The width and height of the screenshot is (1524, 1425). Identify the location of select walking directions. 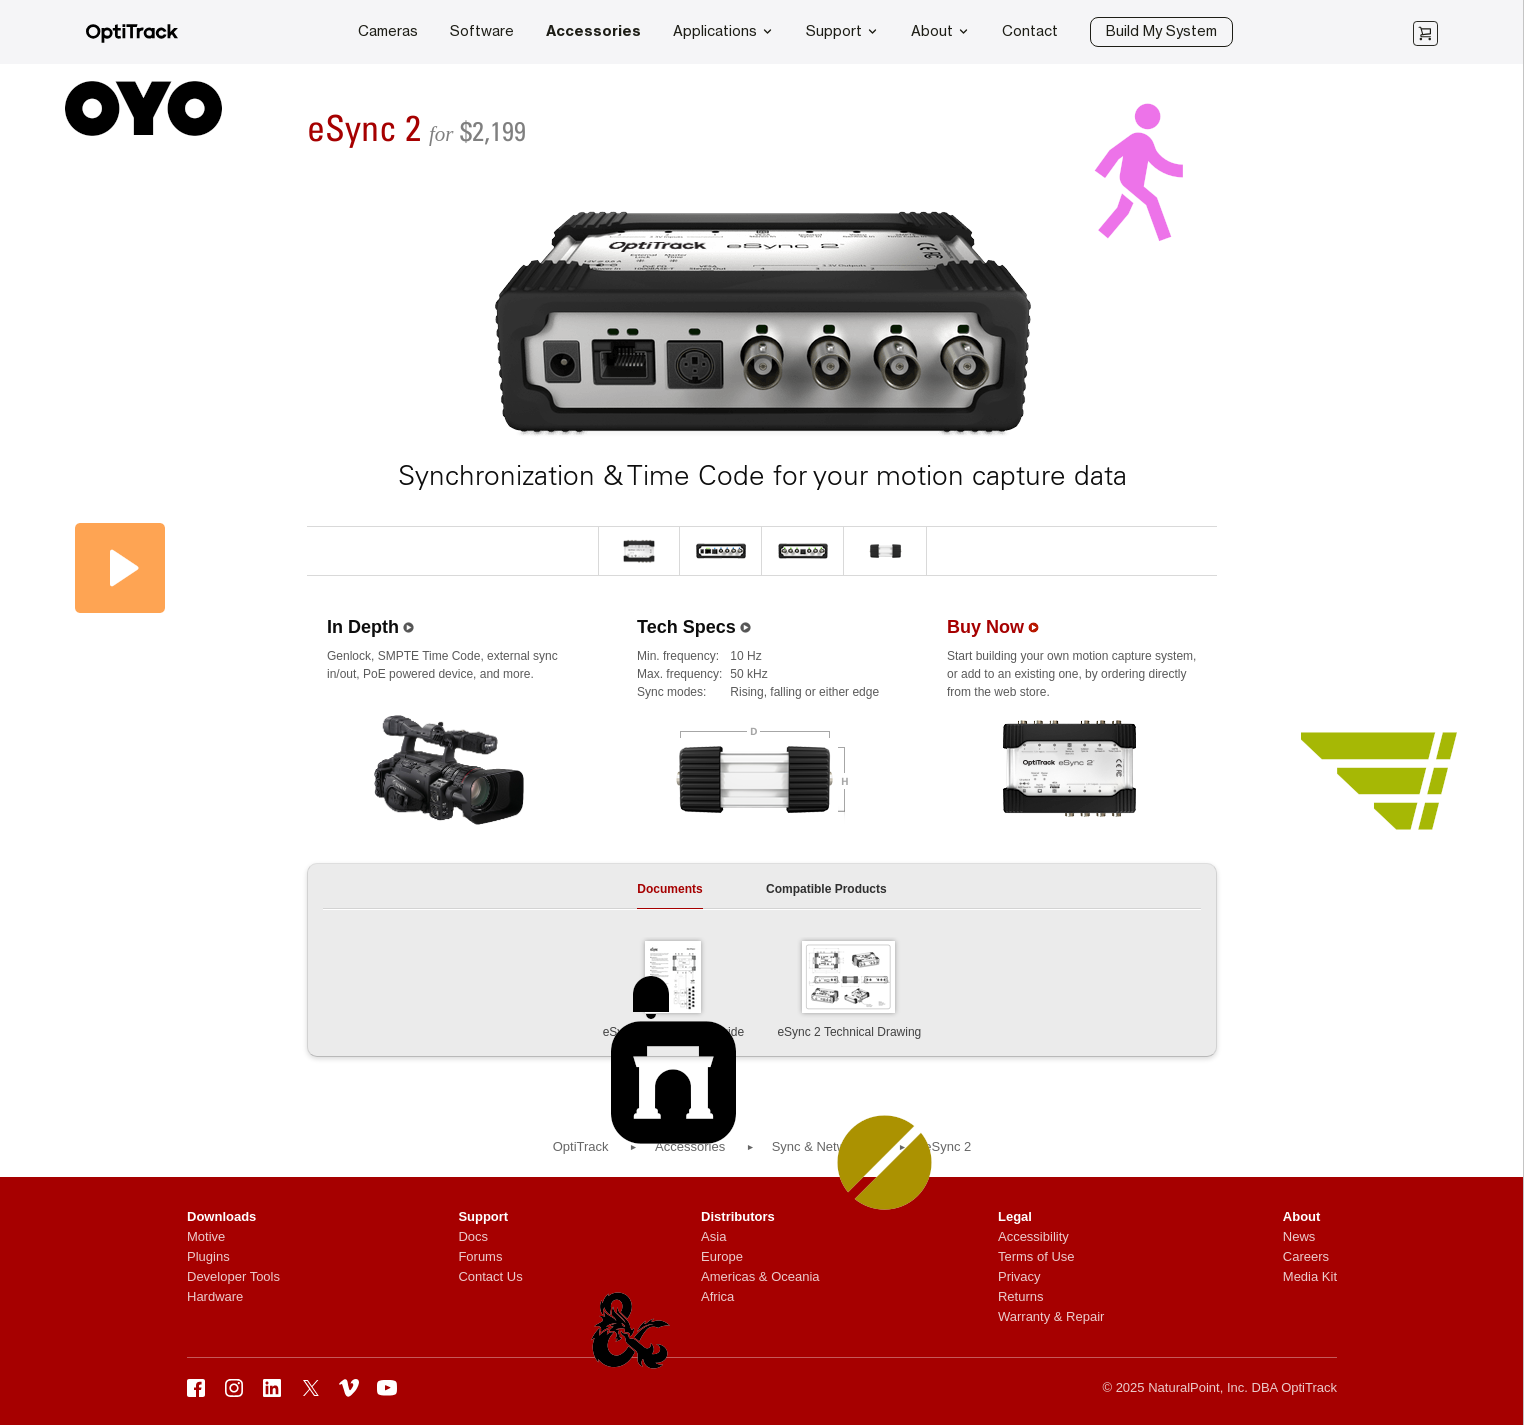
(1138, 171).